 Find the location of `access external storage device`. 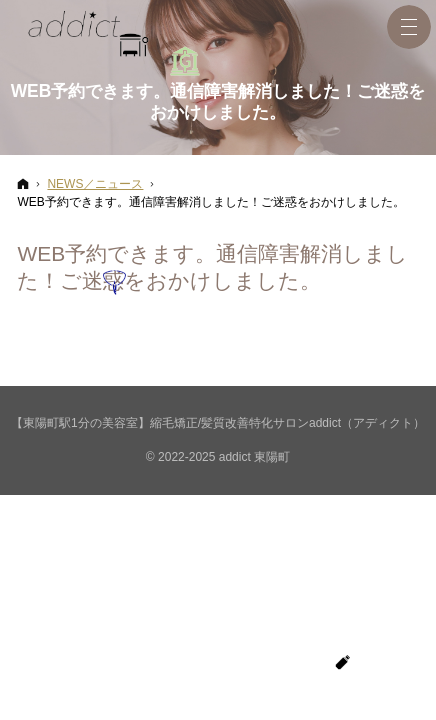

access external storage device is located at coordinates (343, 662).